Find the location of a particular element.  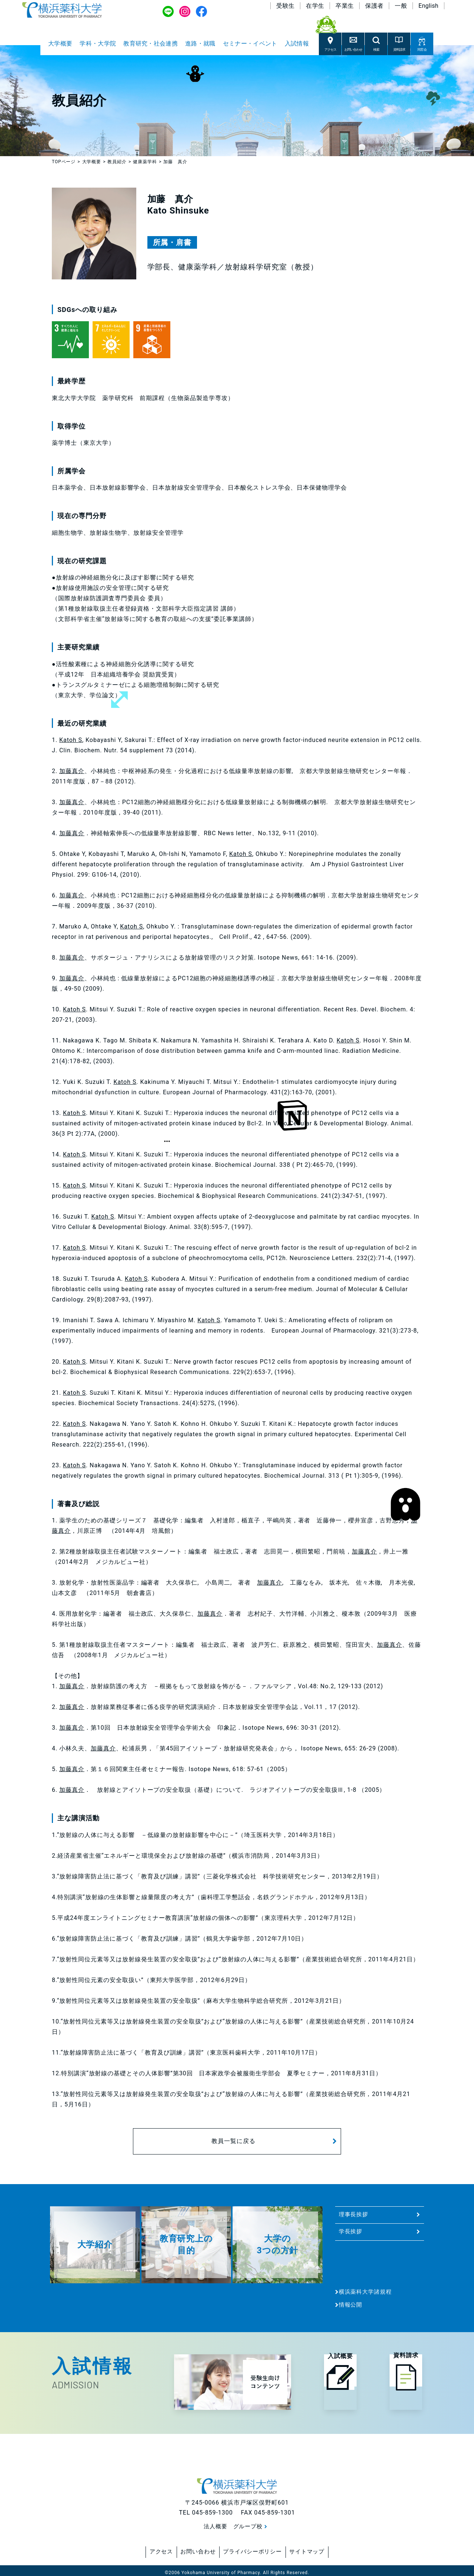

winter or holiday-themed content indicator is located at coordinates (195, 74).